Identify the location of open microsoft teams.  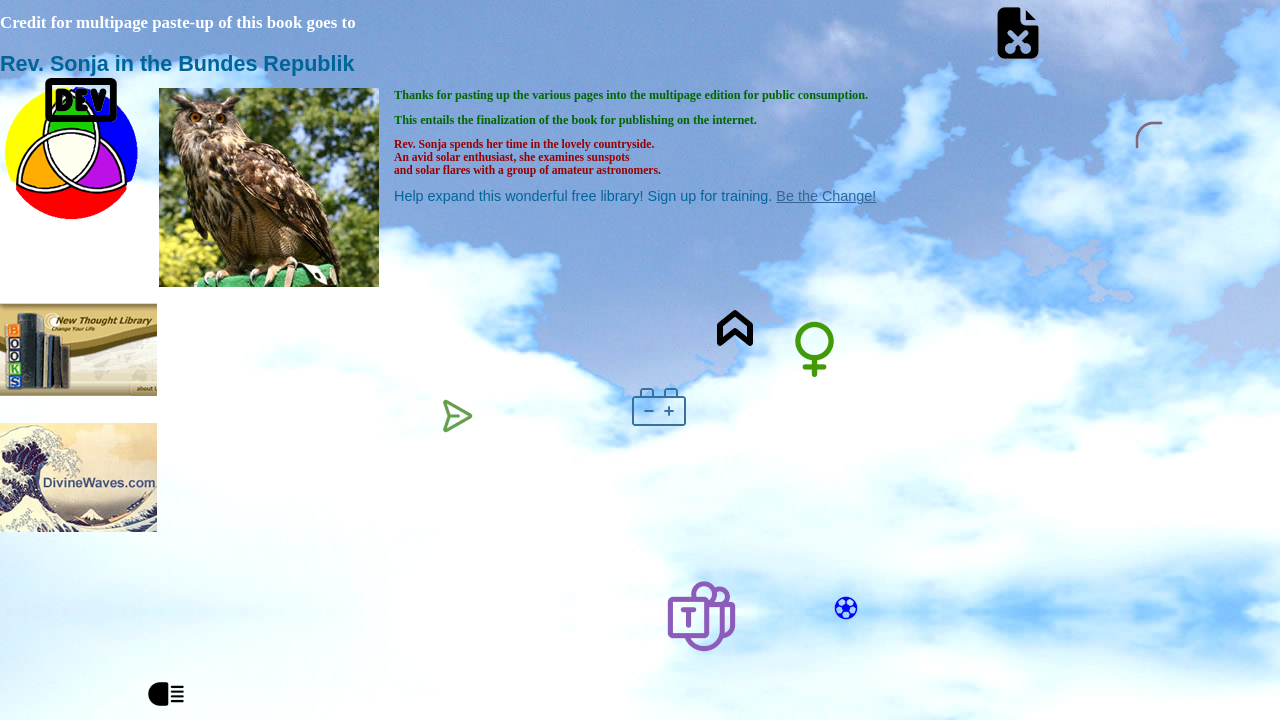
(701, 617).